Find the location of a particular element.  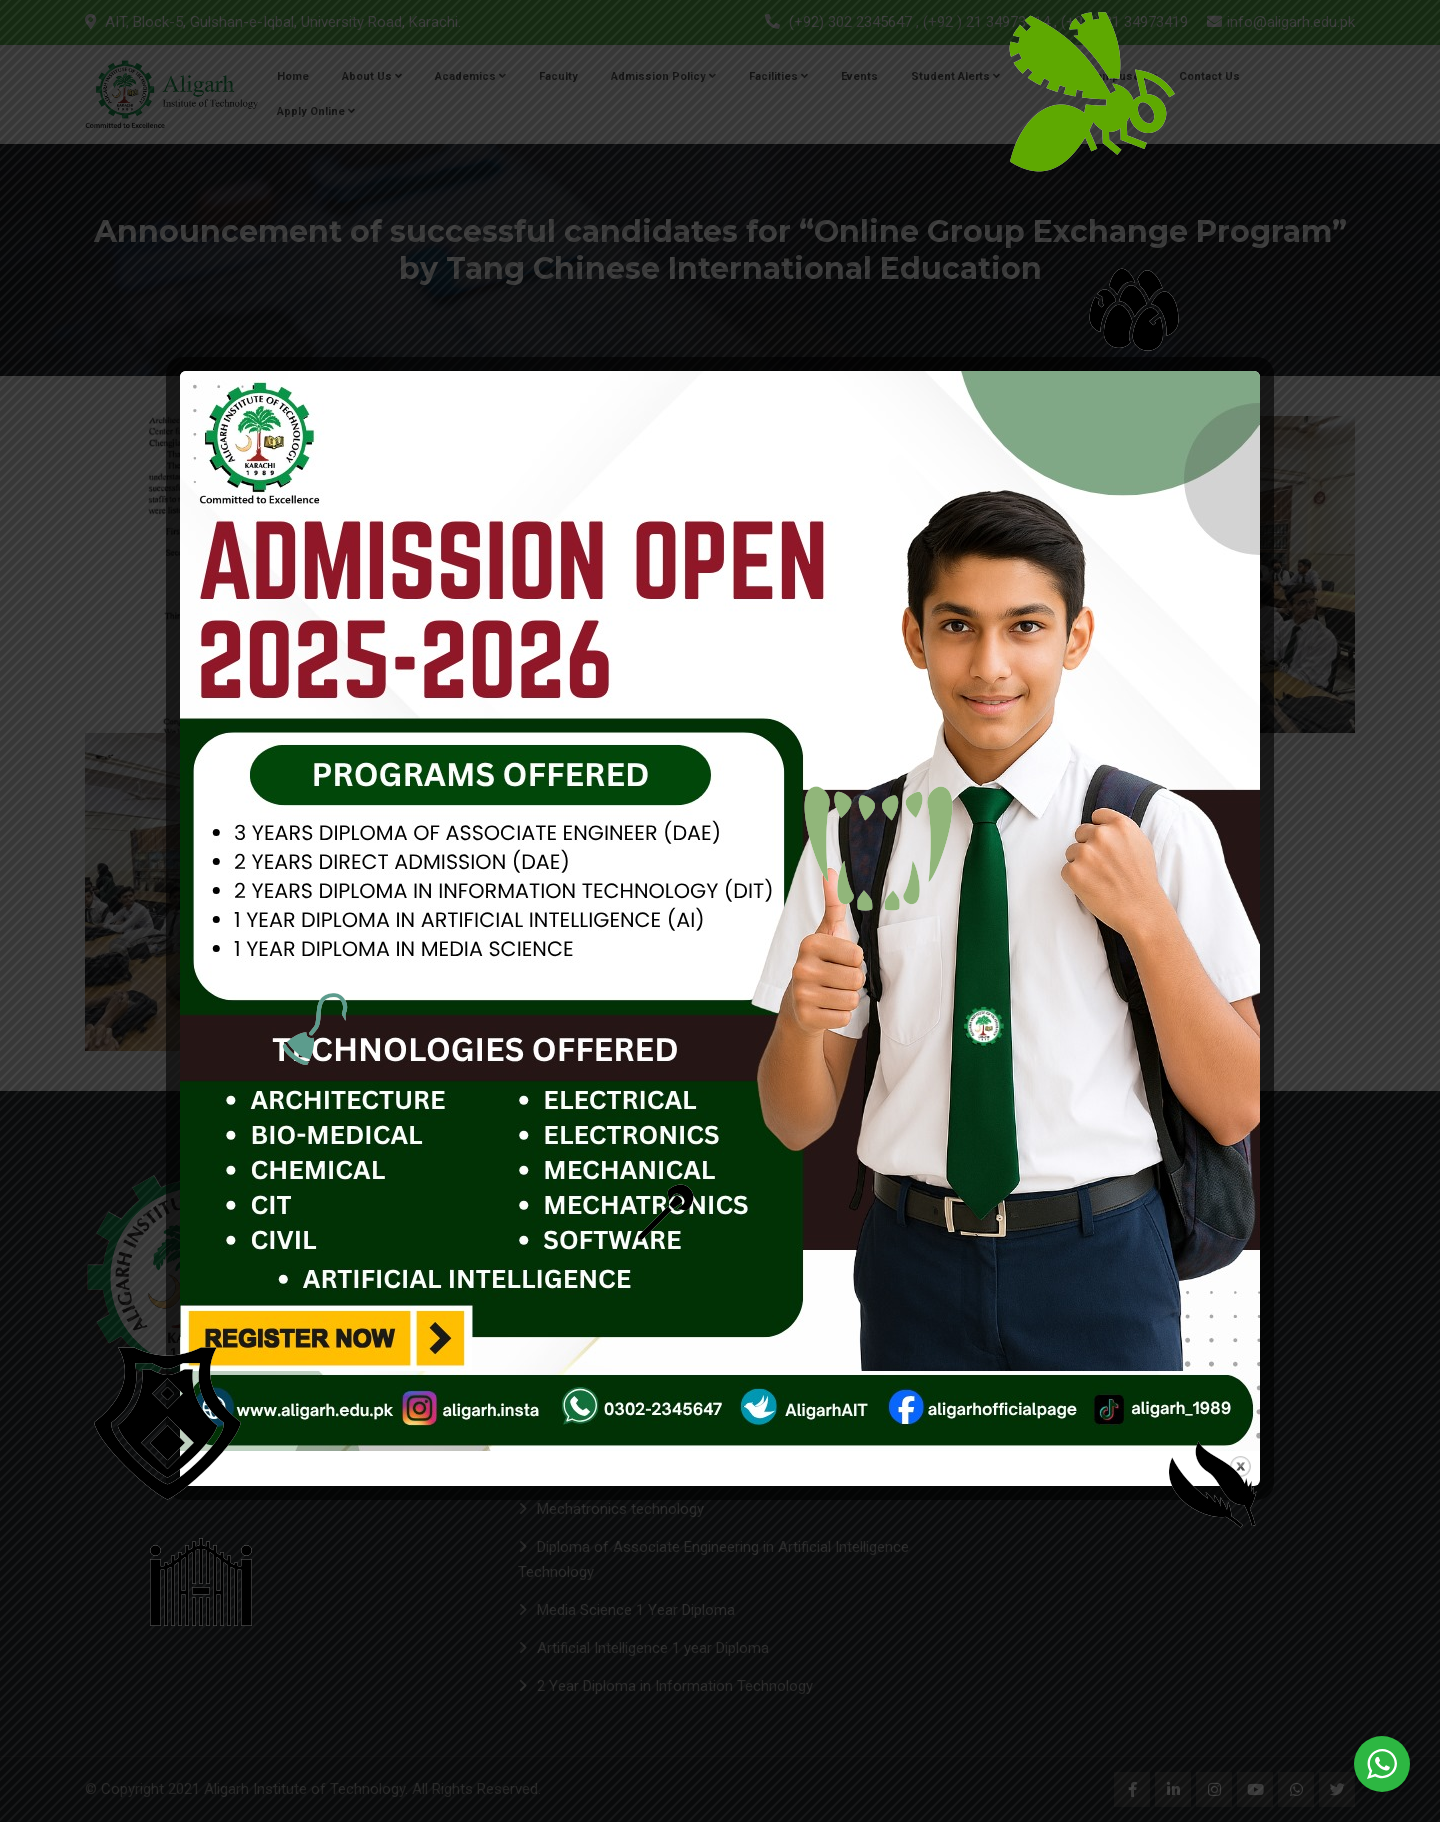

dental examination tool icon is located at coordinates (666, 1212).